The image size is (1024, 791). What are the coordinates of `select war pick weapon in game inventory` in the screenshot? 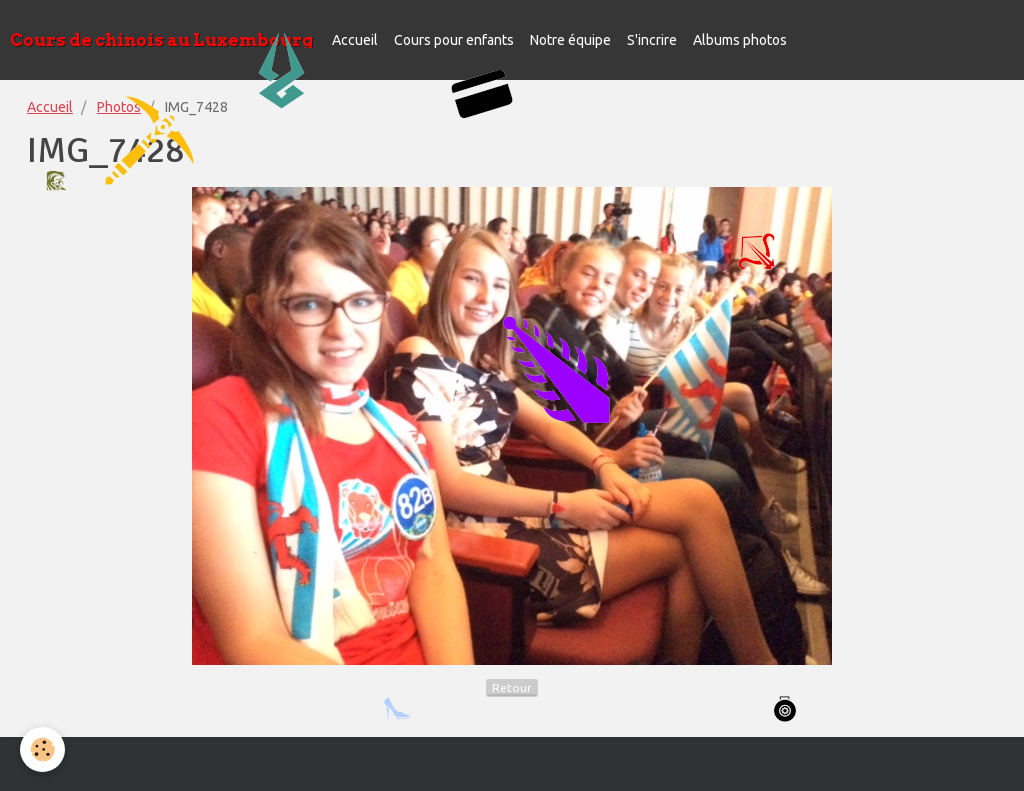 It's located at (149, 140).